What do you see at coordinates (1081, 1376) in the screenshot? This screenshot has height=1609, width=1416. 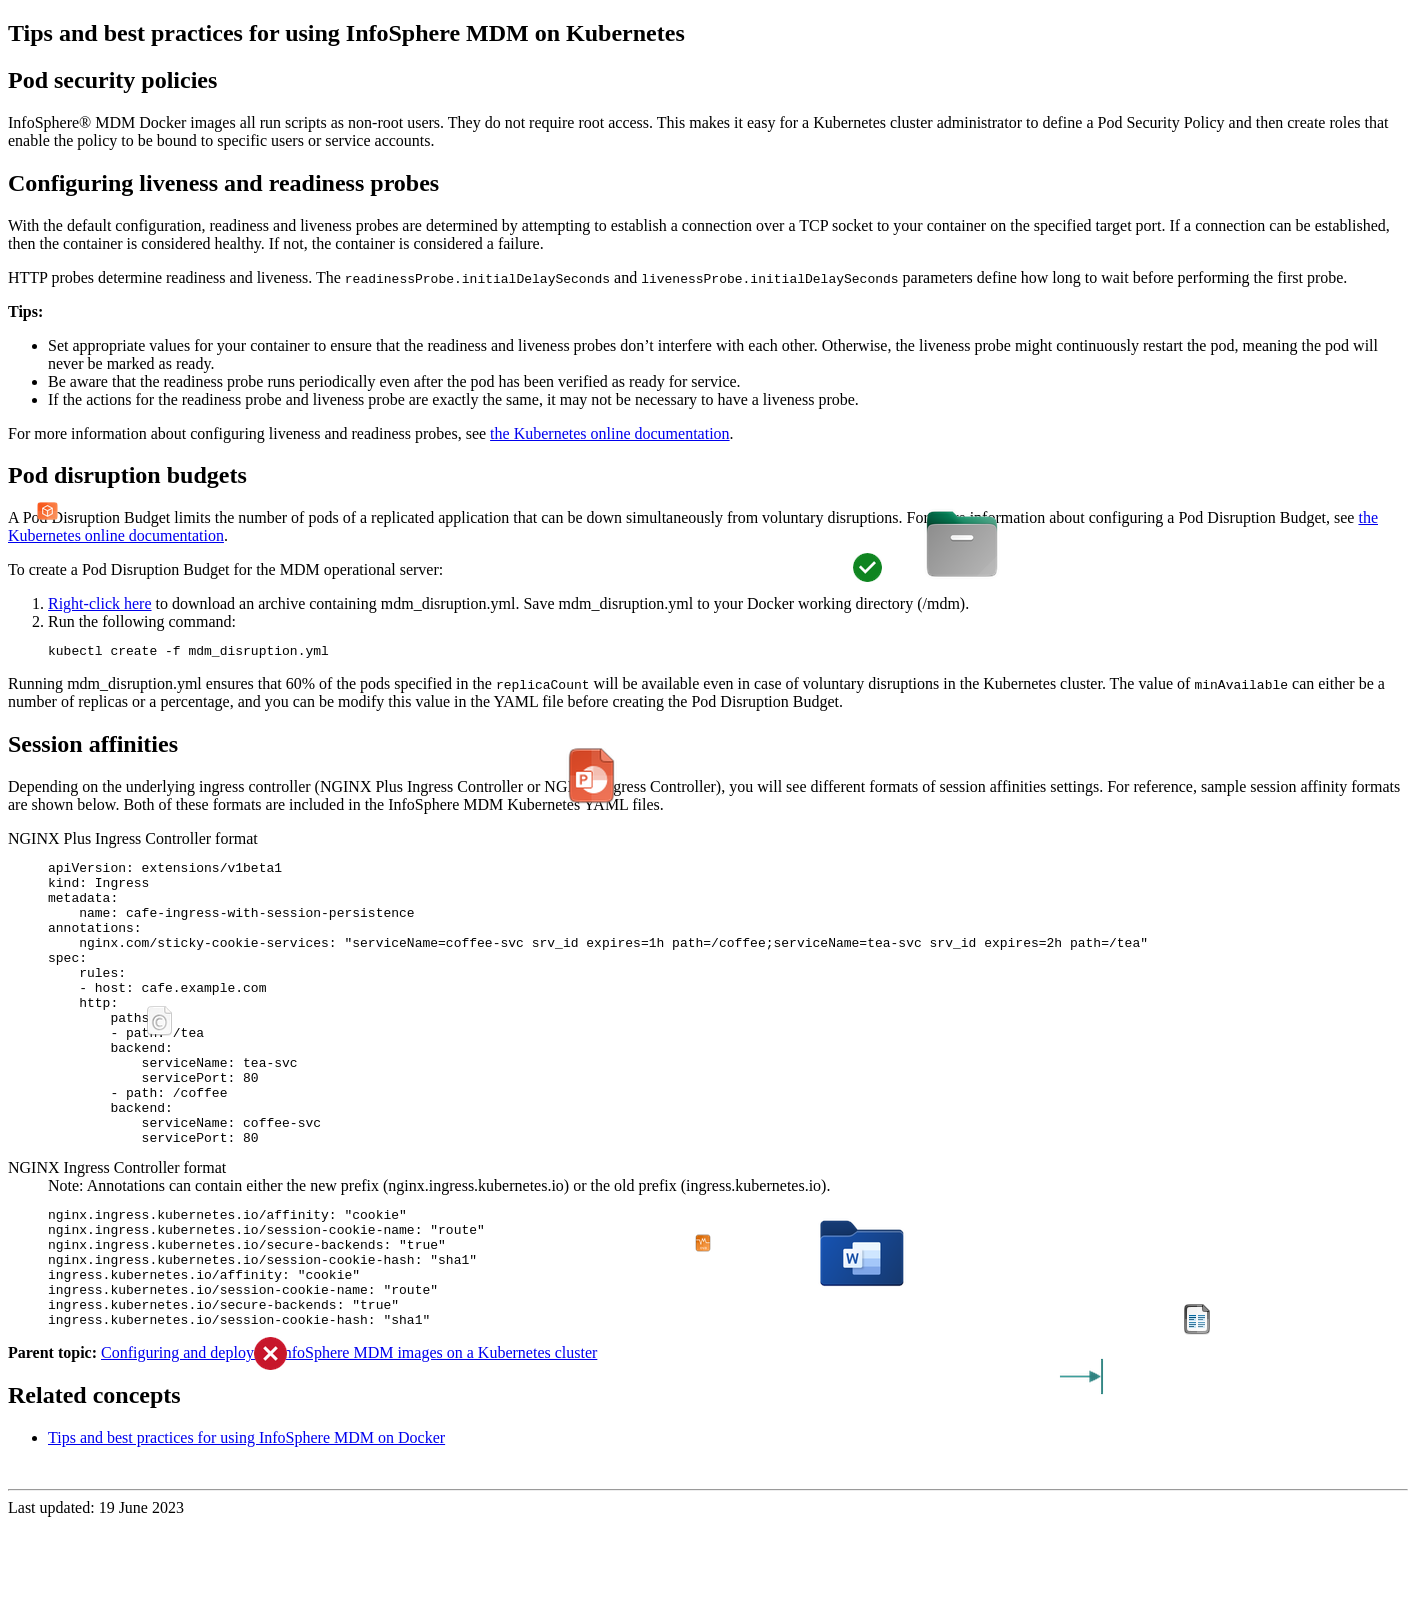 I see `jump to the last item in a list` at bounding box center [1081, 1376].